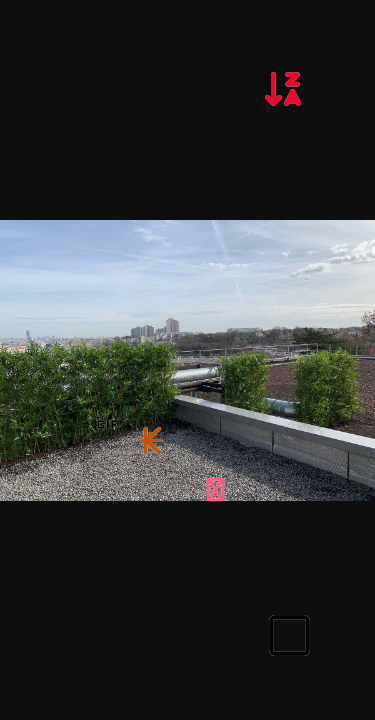  Describe the element at coordinates (215, 489) in the screenshot. I see `indicates a missing or undefined glyph` at that location.